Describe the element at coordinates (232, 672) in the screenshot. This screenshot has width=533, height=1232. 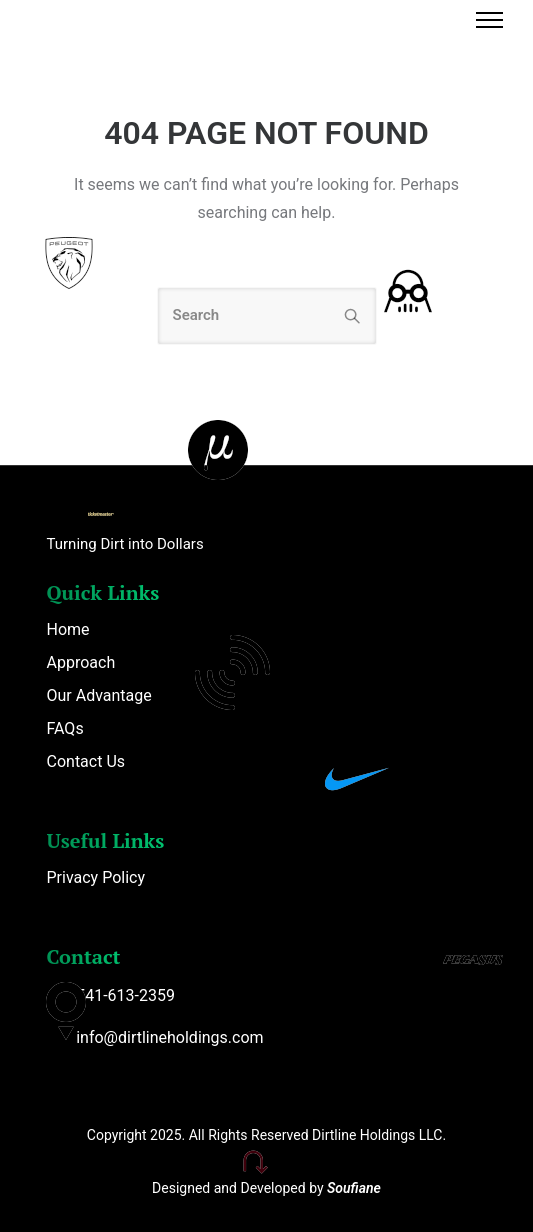
I see `sonarqube server logo` at that location.